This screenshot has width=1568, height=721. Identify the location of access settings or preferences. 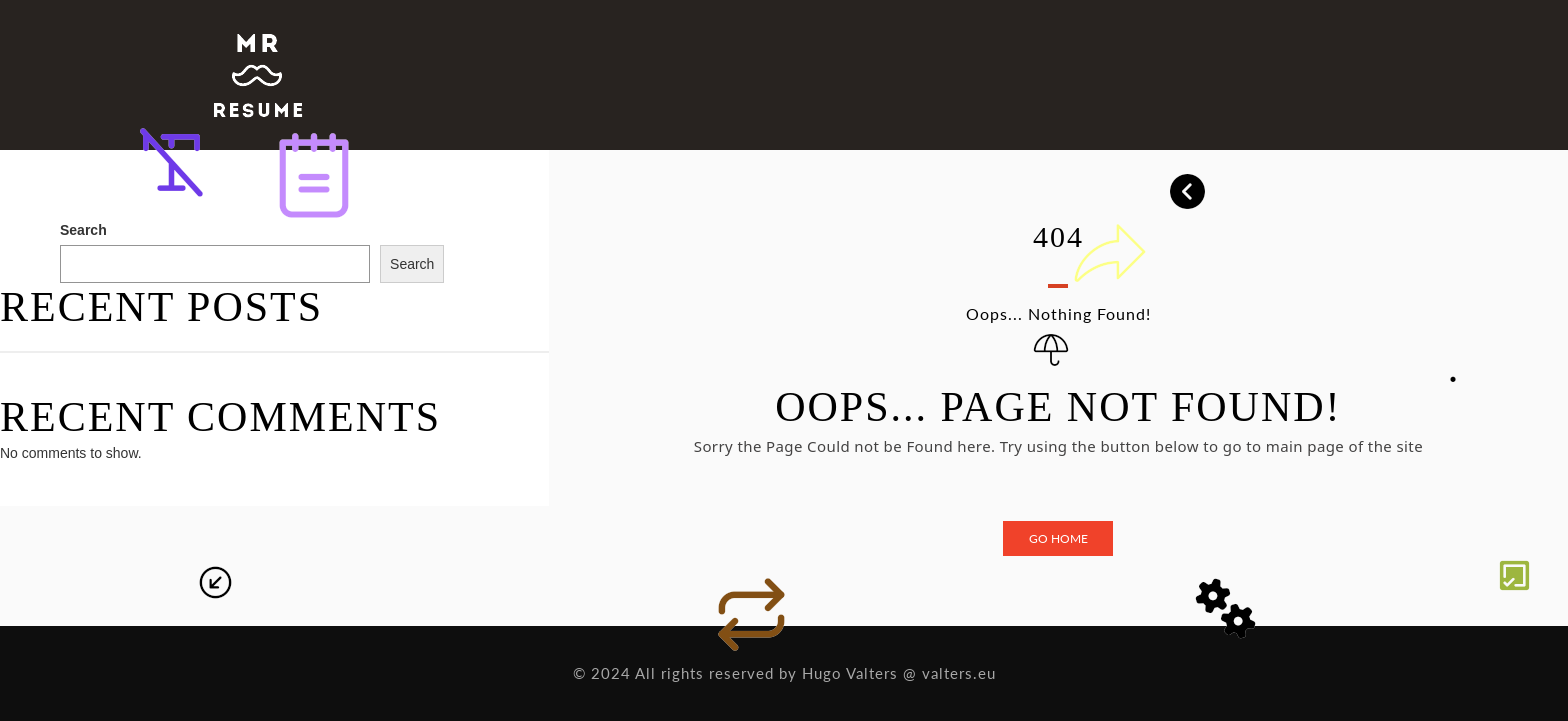
(1225, 608).